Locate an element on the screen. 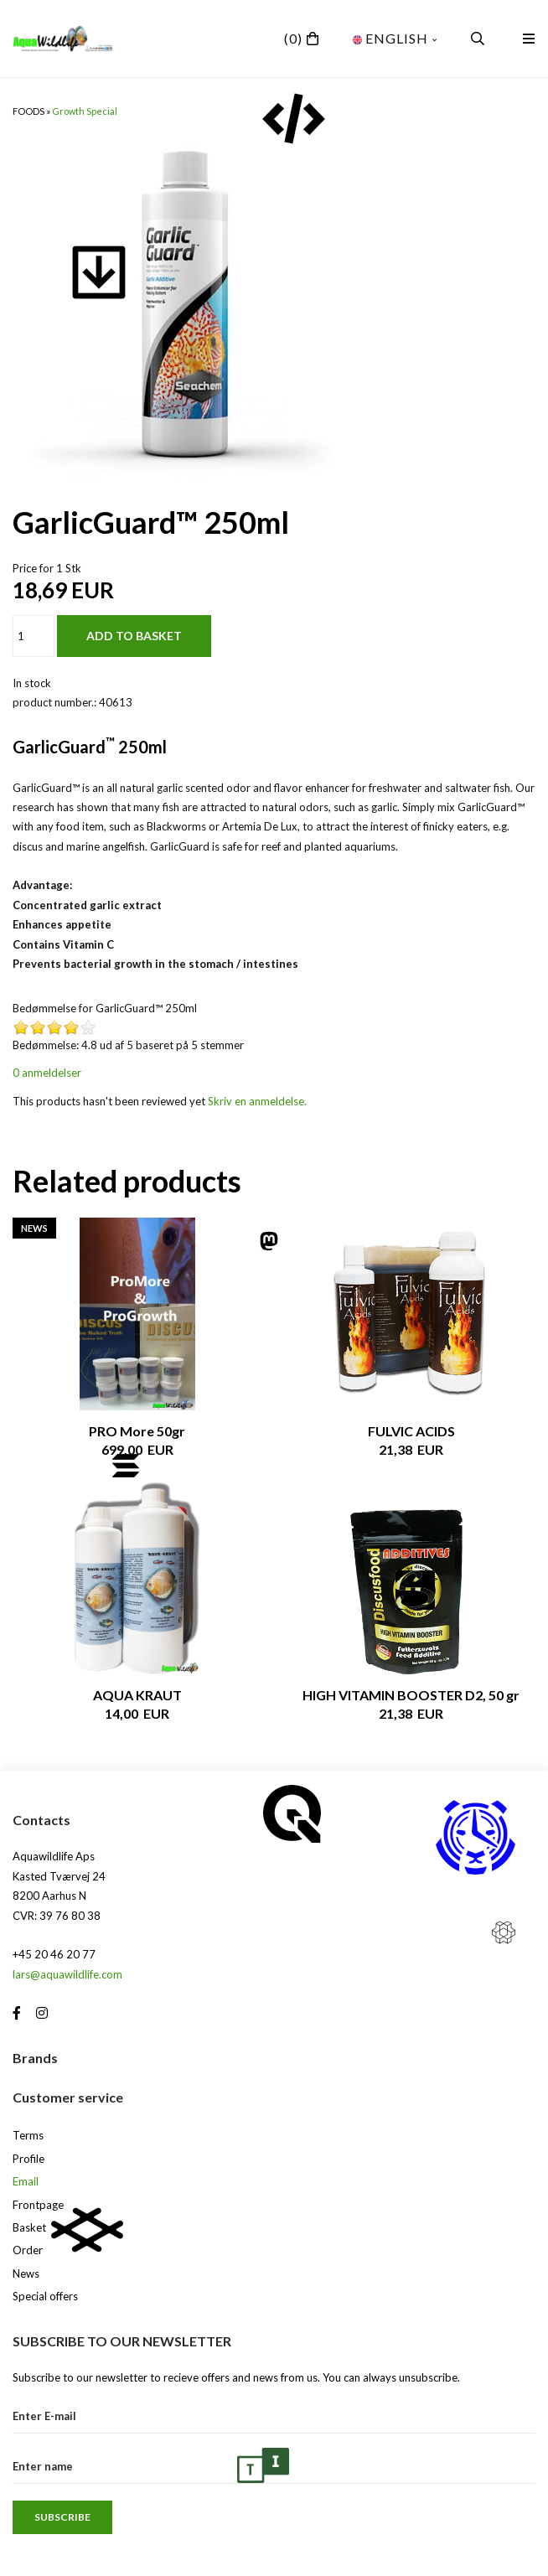  devbox logo - a development environment tool is located at coordinates (293, 118).